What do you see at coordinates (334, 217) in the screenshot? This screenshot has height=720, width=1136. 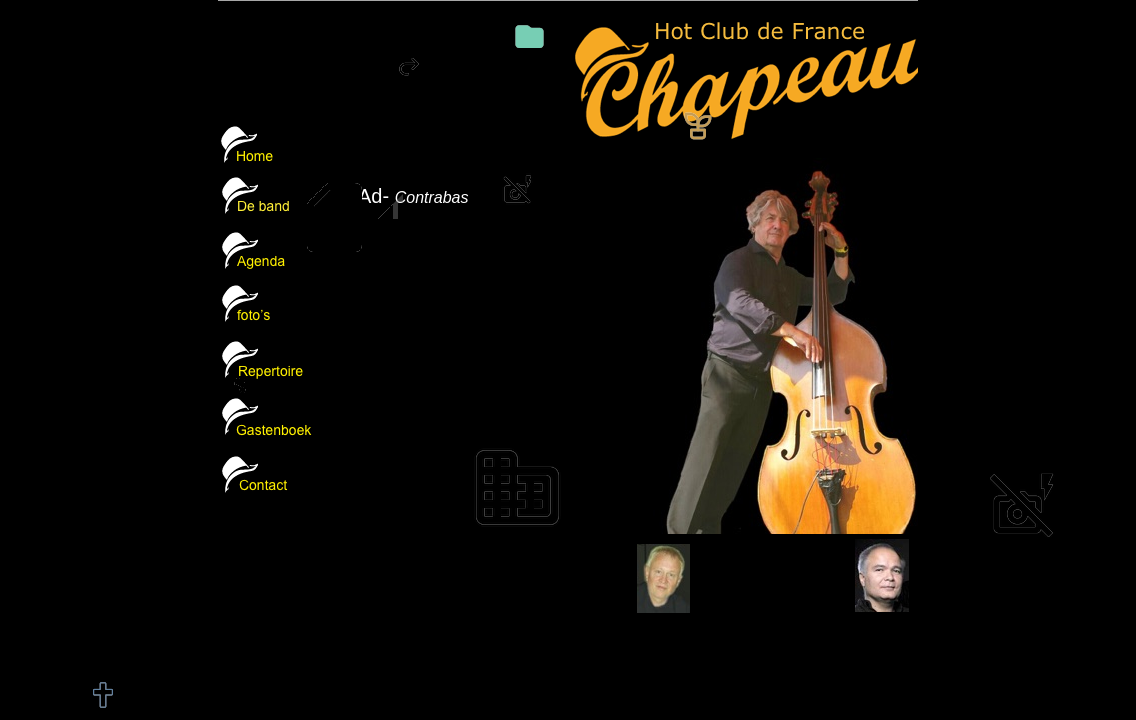 I see `access external storage or sd card` at bounding box center [334, 217].